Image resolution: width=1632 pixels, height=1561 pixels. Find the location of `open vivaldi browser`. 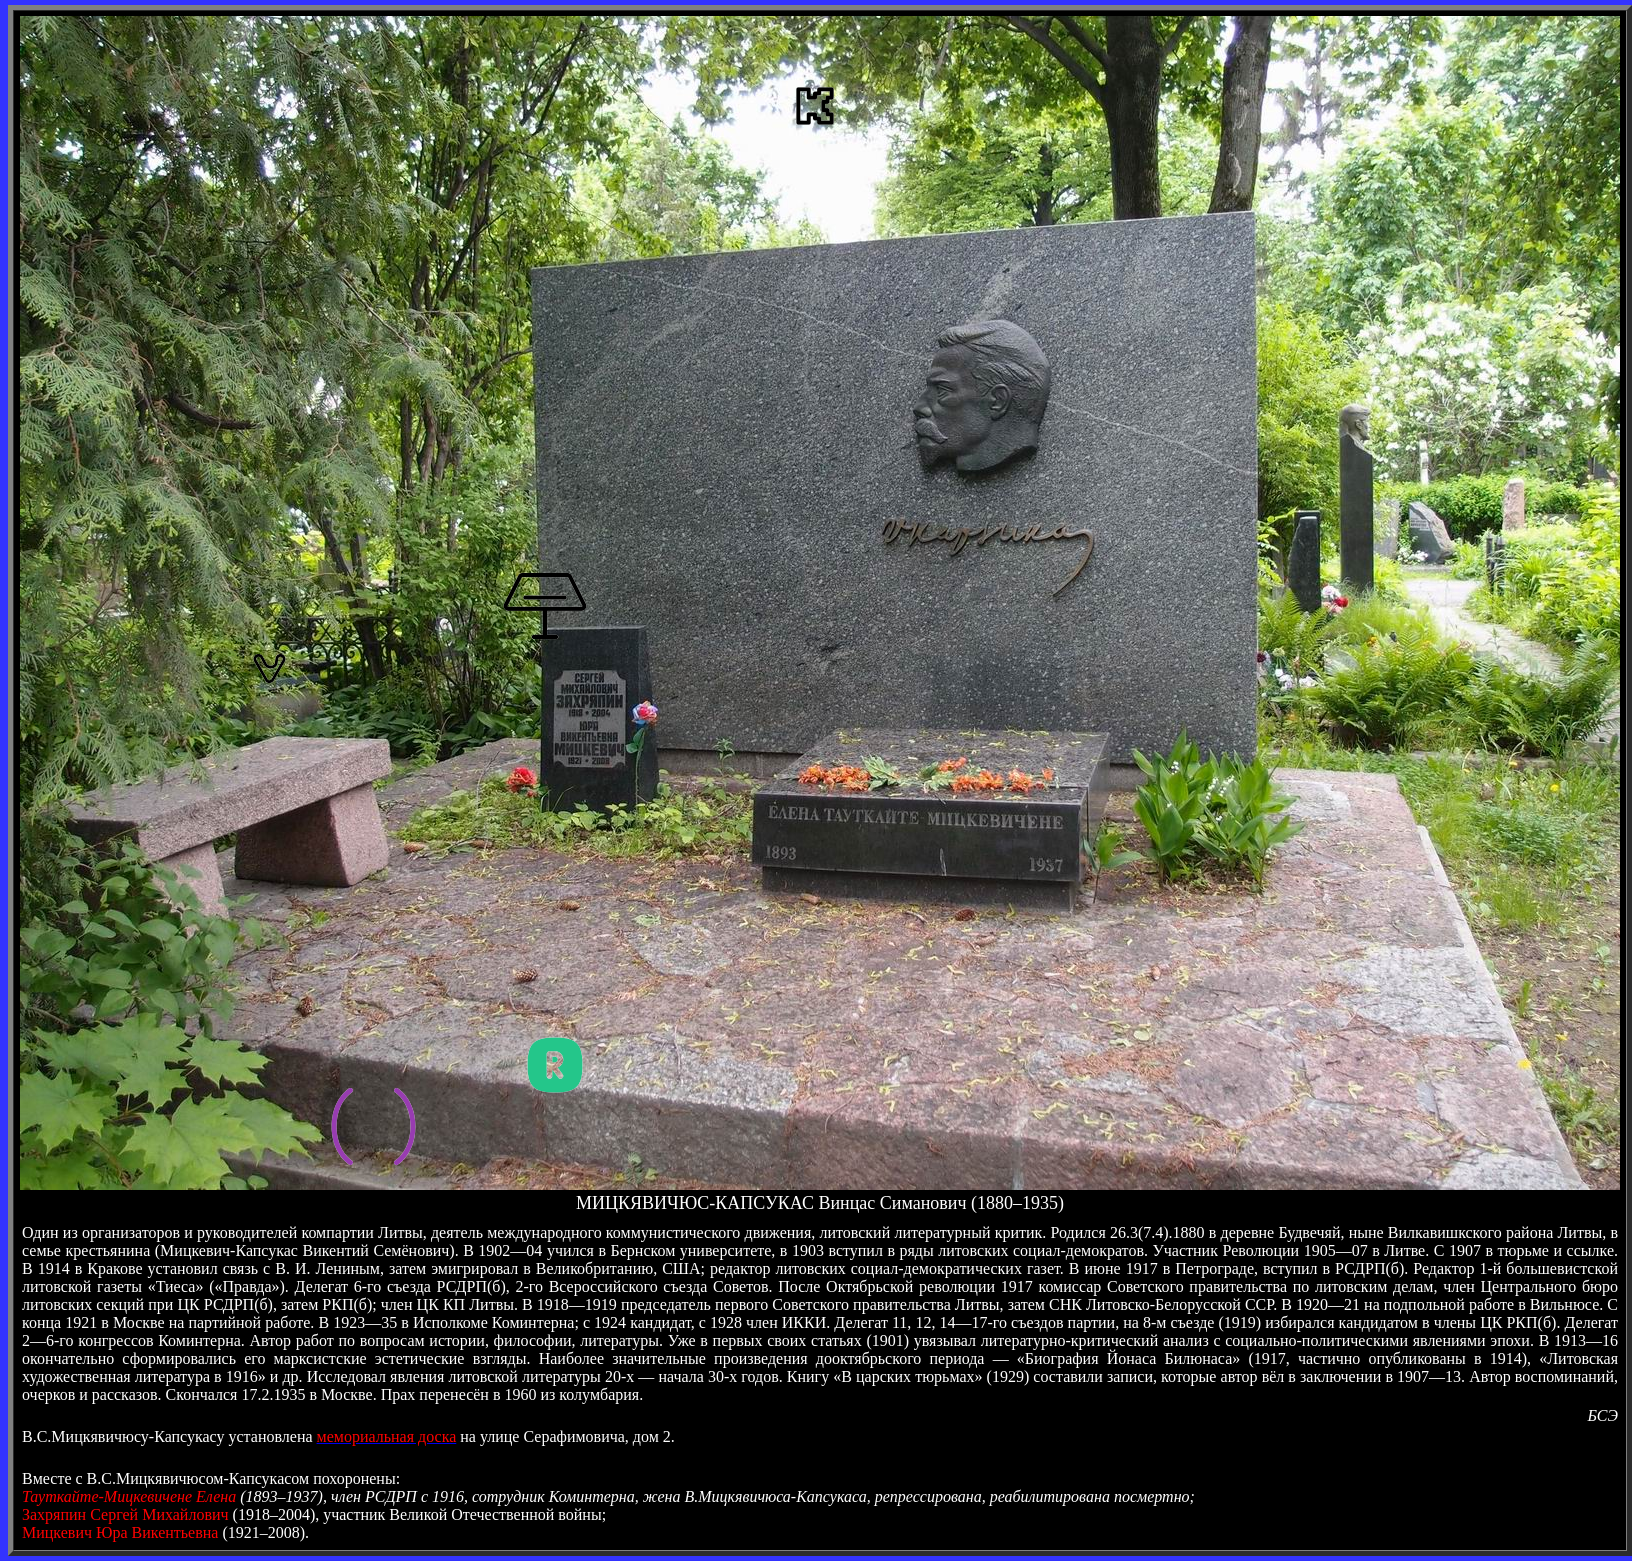

open vivaldi browser is located at coordinates (269, 668).